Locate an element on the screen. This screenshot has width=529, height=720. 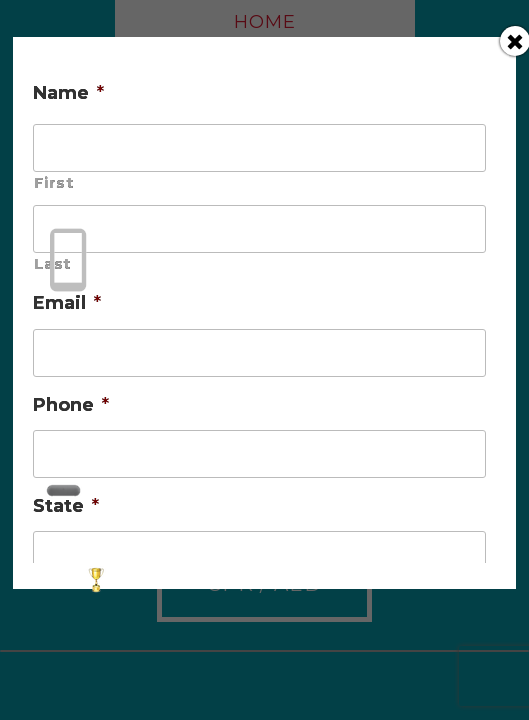
indicates a gold-level achievement or first place ranking is located at coordinates (97, 580).